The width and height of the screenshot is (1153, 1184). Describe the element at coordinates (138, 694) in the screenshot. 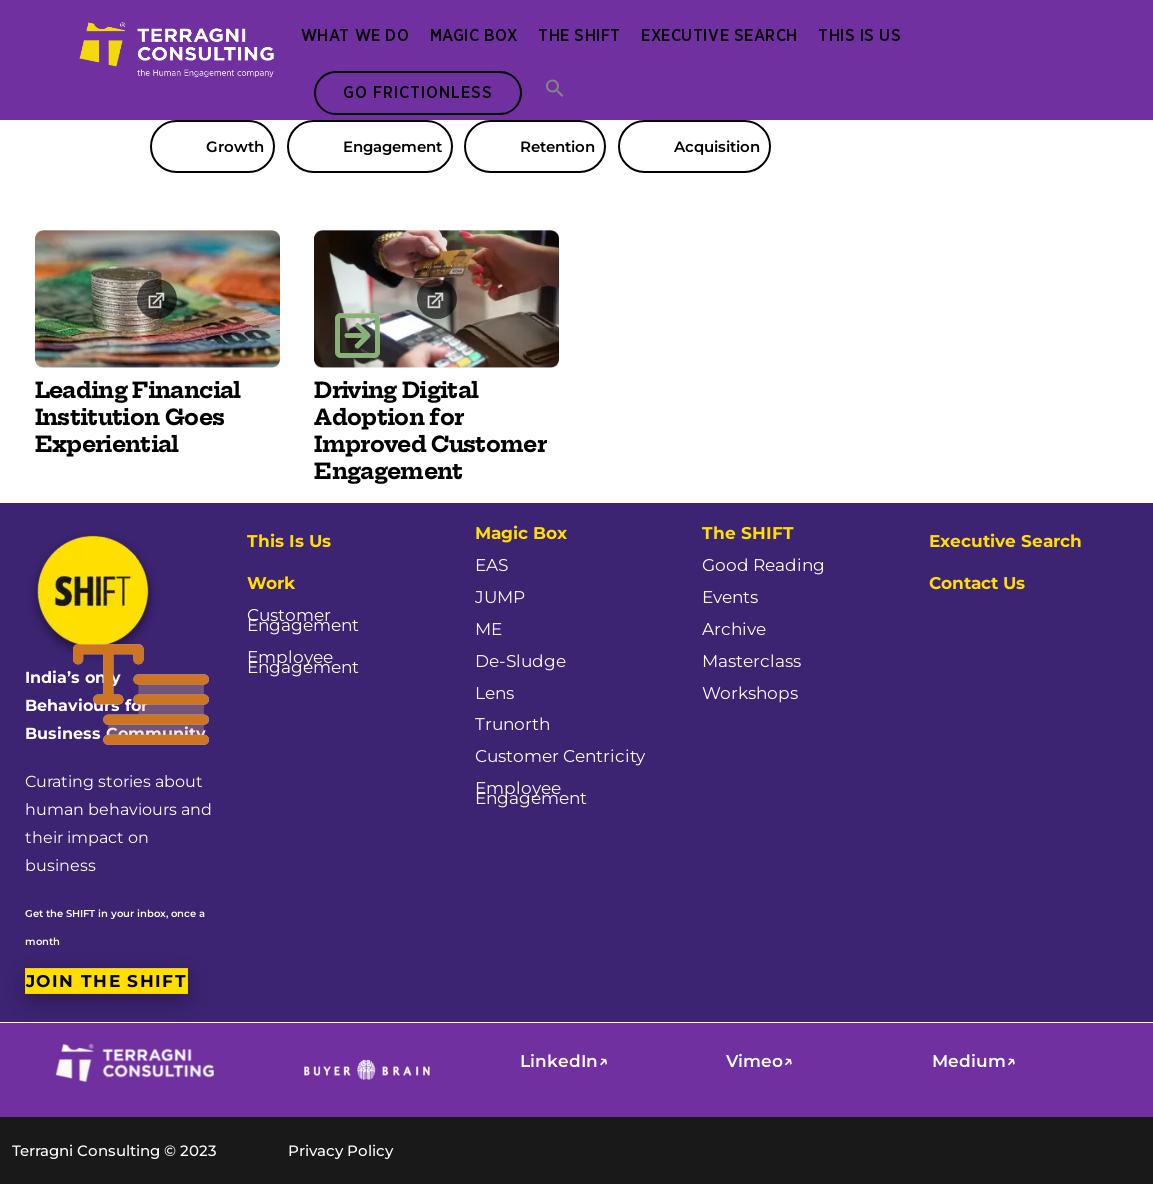

I see `read article from The New York Times` at that location.